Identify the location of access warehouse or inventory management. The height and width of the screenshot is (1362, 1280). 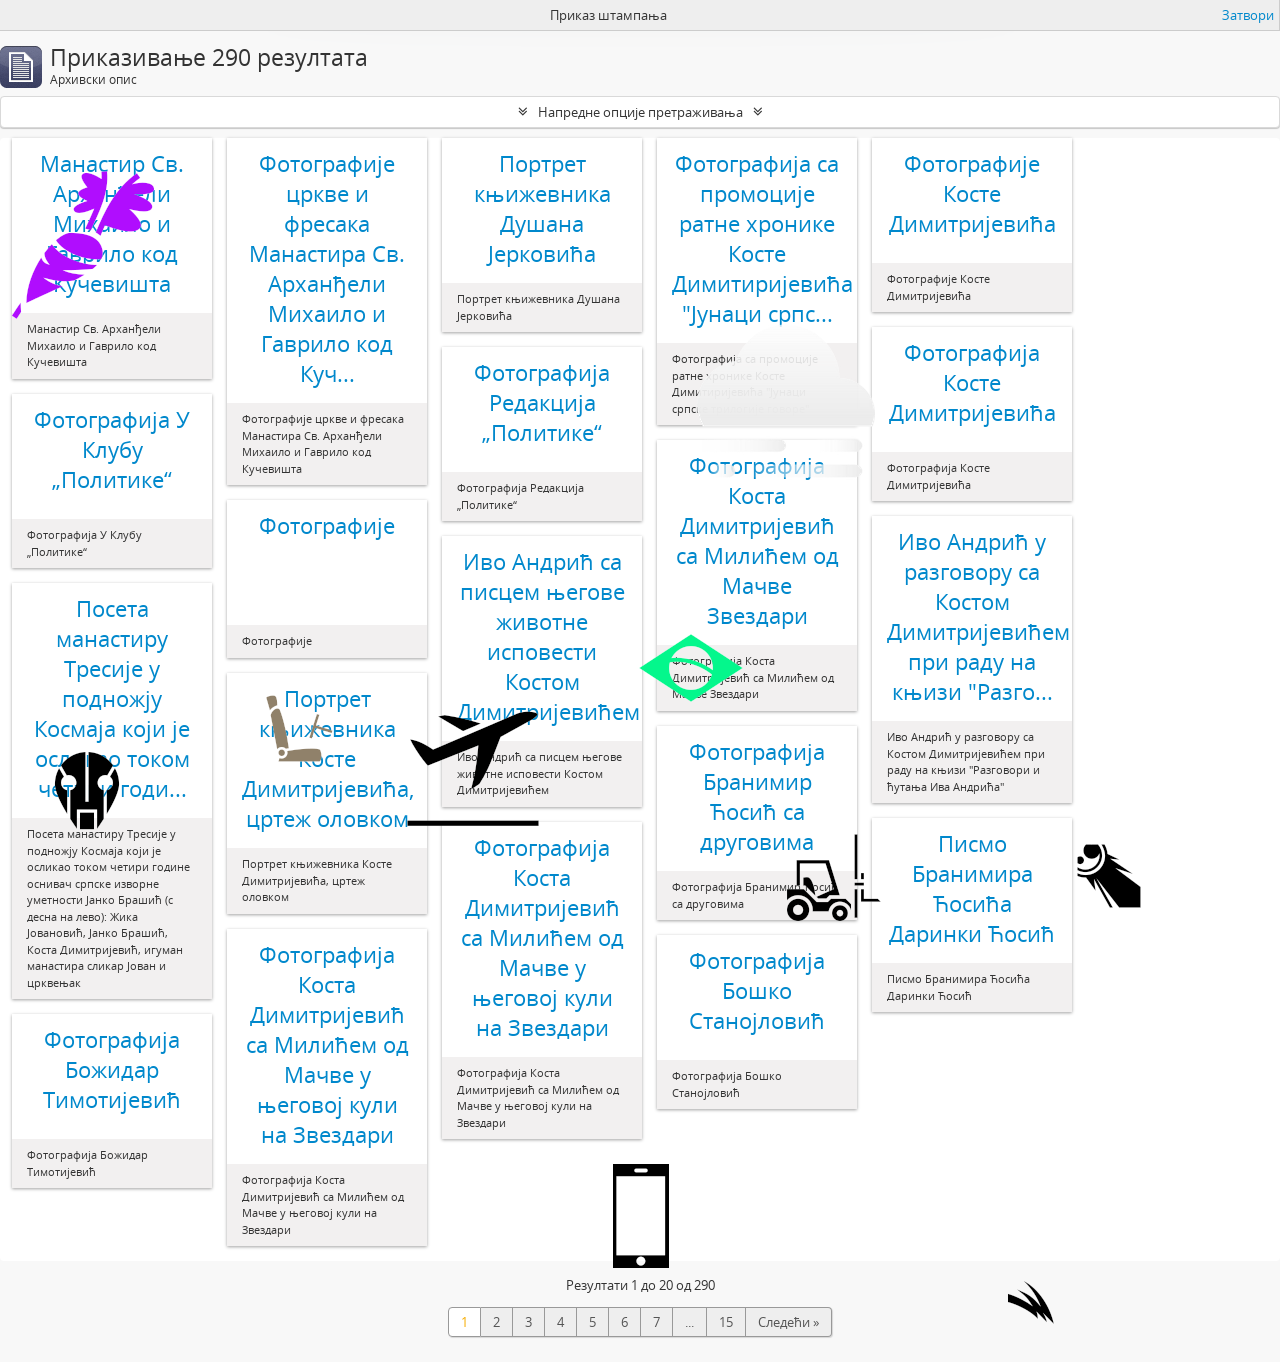
(833, 874).